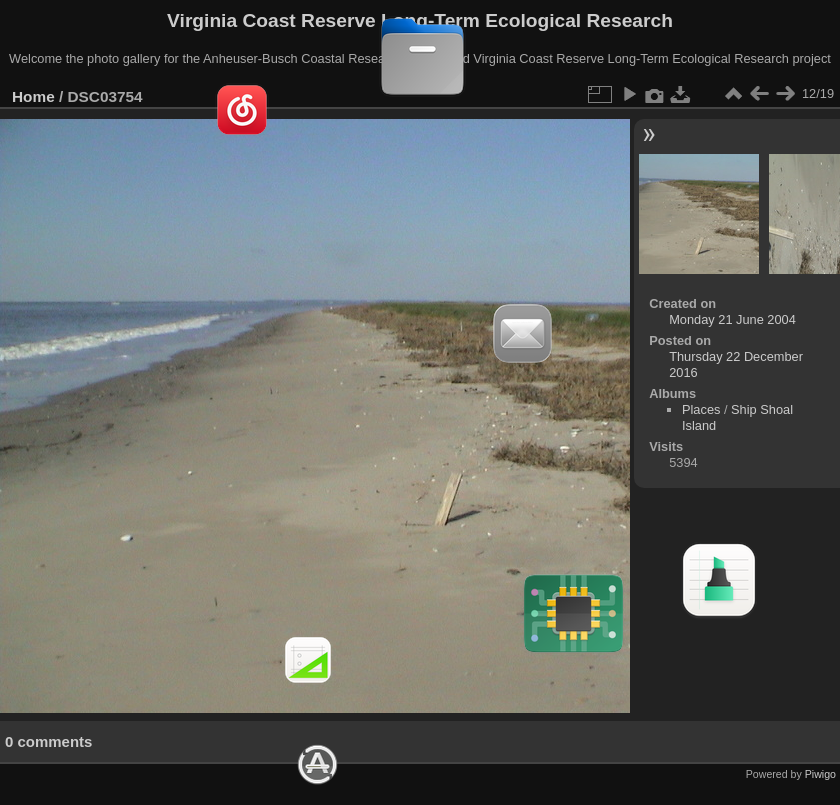 The width and height of the screenshot is (840, 805). I want to click on open glade interface designer, so click(308, 660).